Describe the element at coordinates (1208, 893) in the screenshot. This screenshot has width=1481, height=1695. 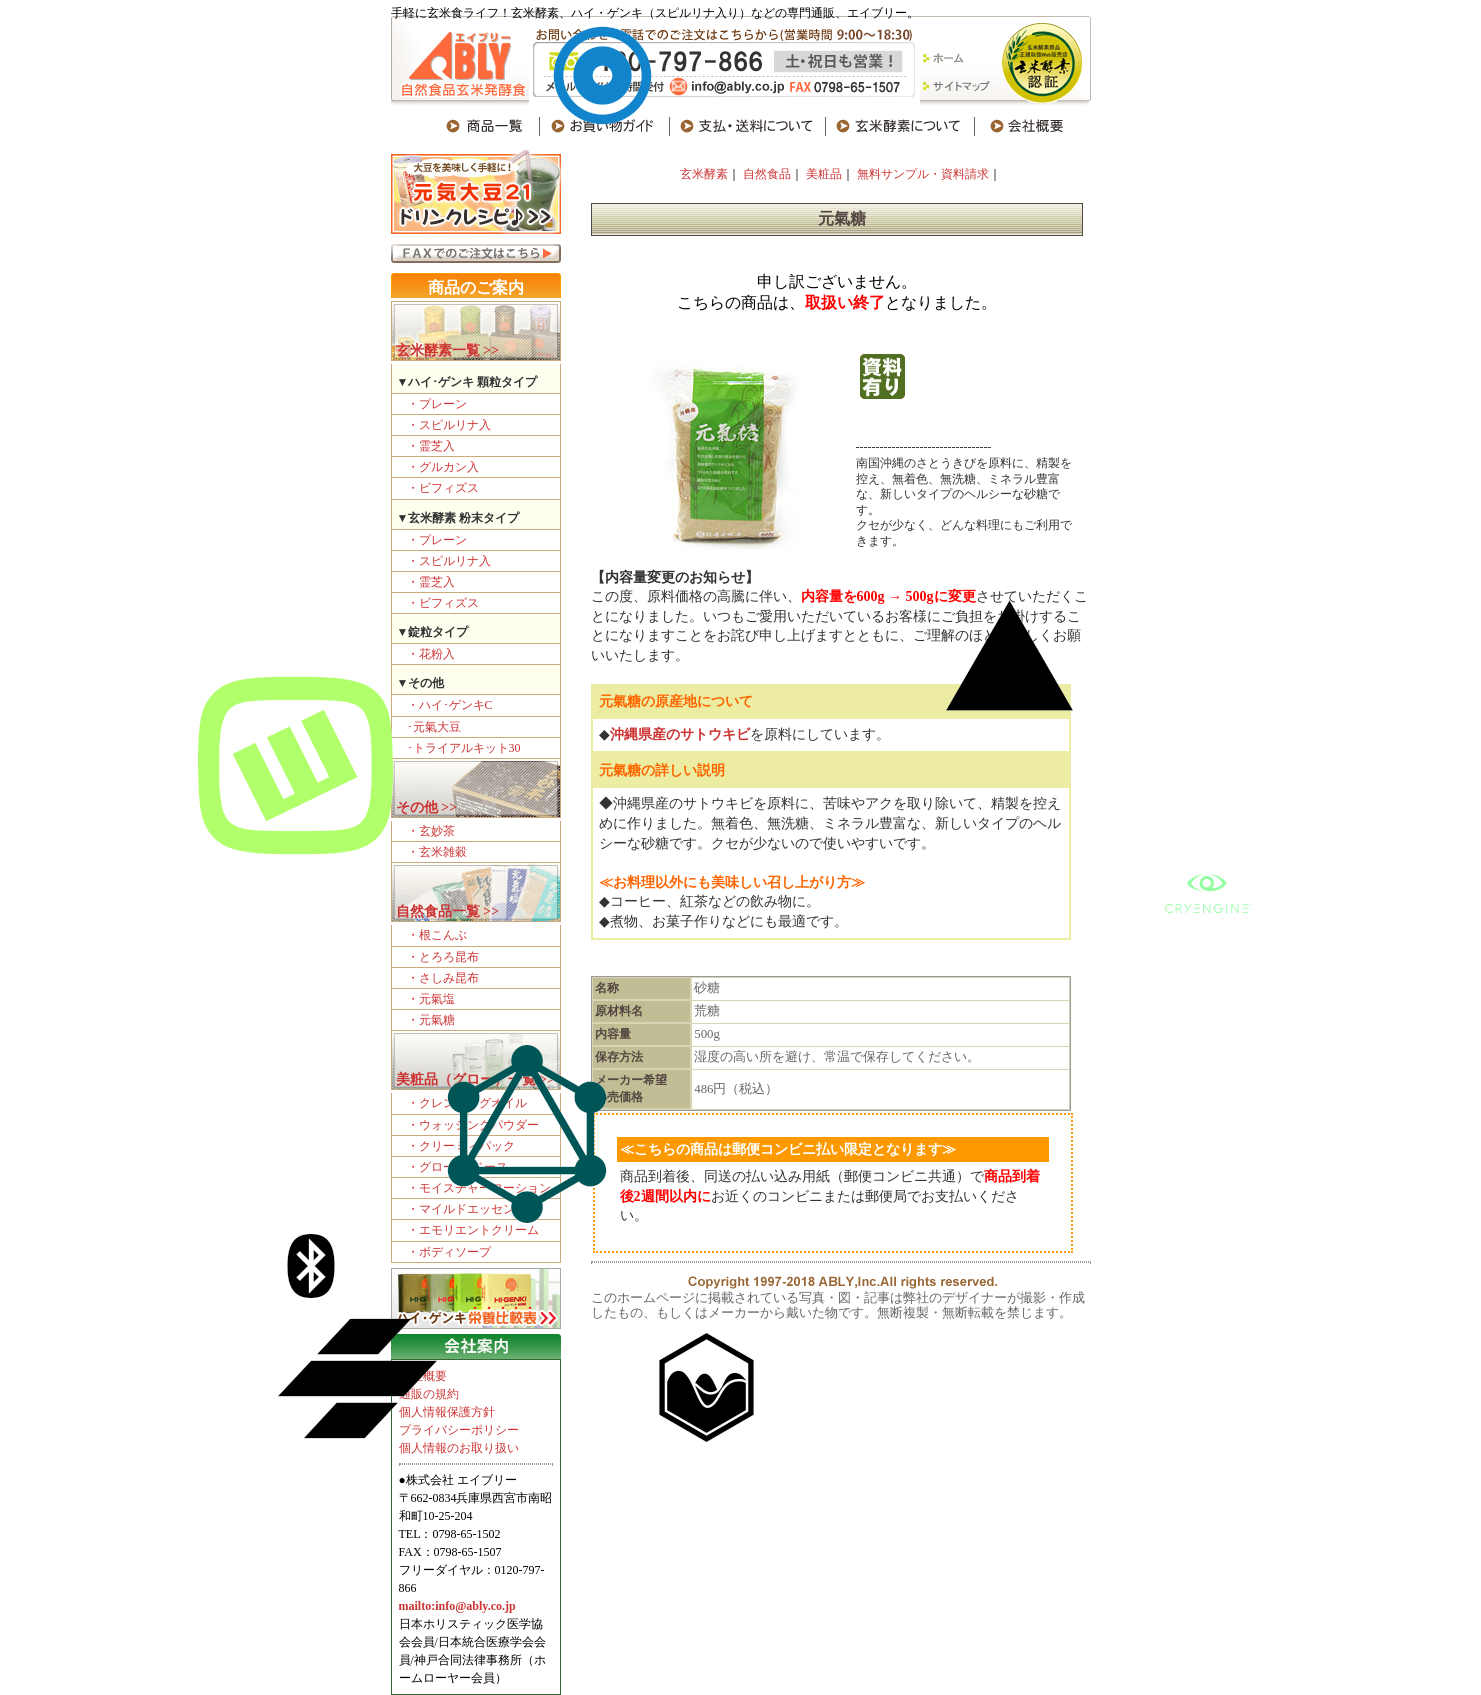
I see `visit the CryEngine website or documentation` at that location.